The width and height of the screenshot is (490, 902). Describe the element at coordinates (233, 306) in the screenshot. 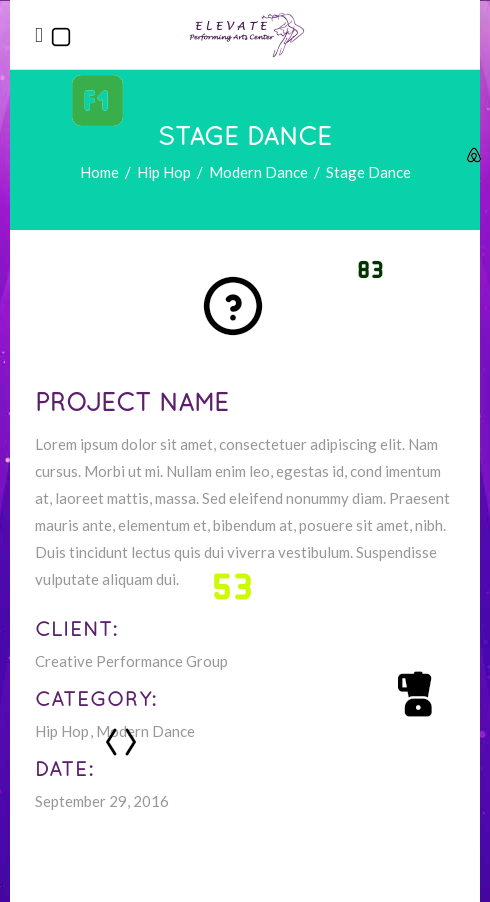

I see `access help or support information` at that location.